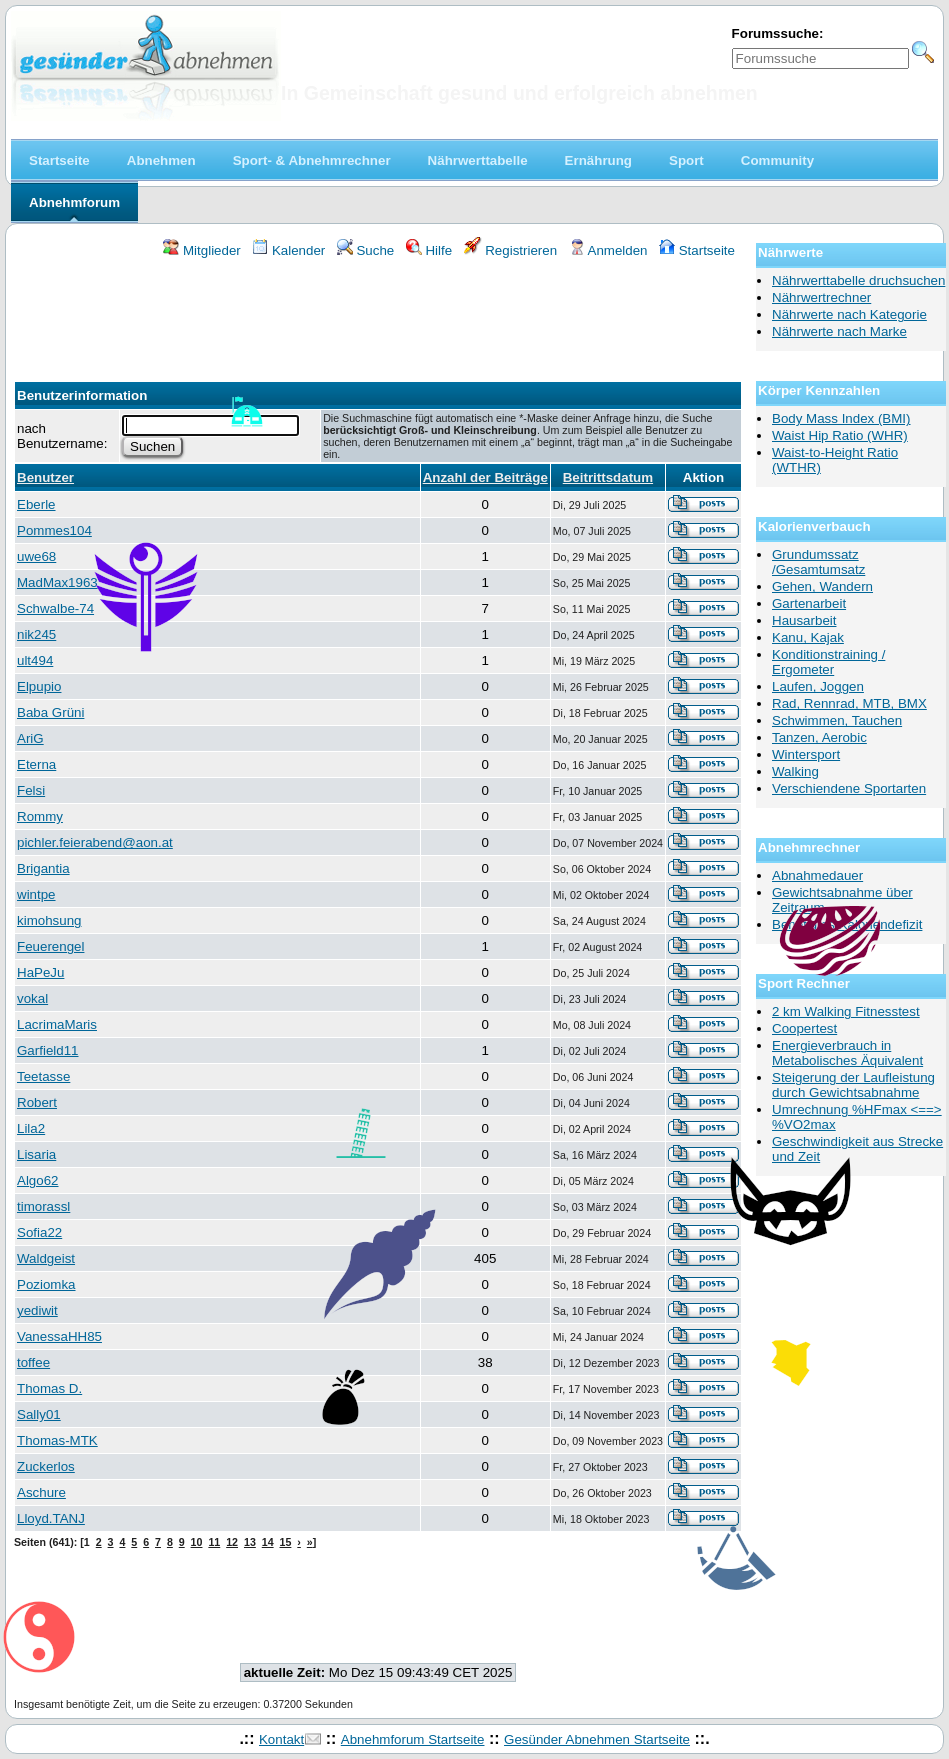 The image size is (949, 1759). What do you see at coordinates (247, 412) in the screenshot?
I see `access military barracks or troop housing` at bounding box center [247, 412].